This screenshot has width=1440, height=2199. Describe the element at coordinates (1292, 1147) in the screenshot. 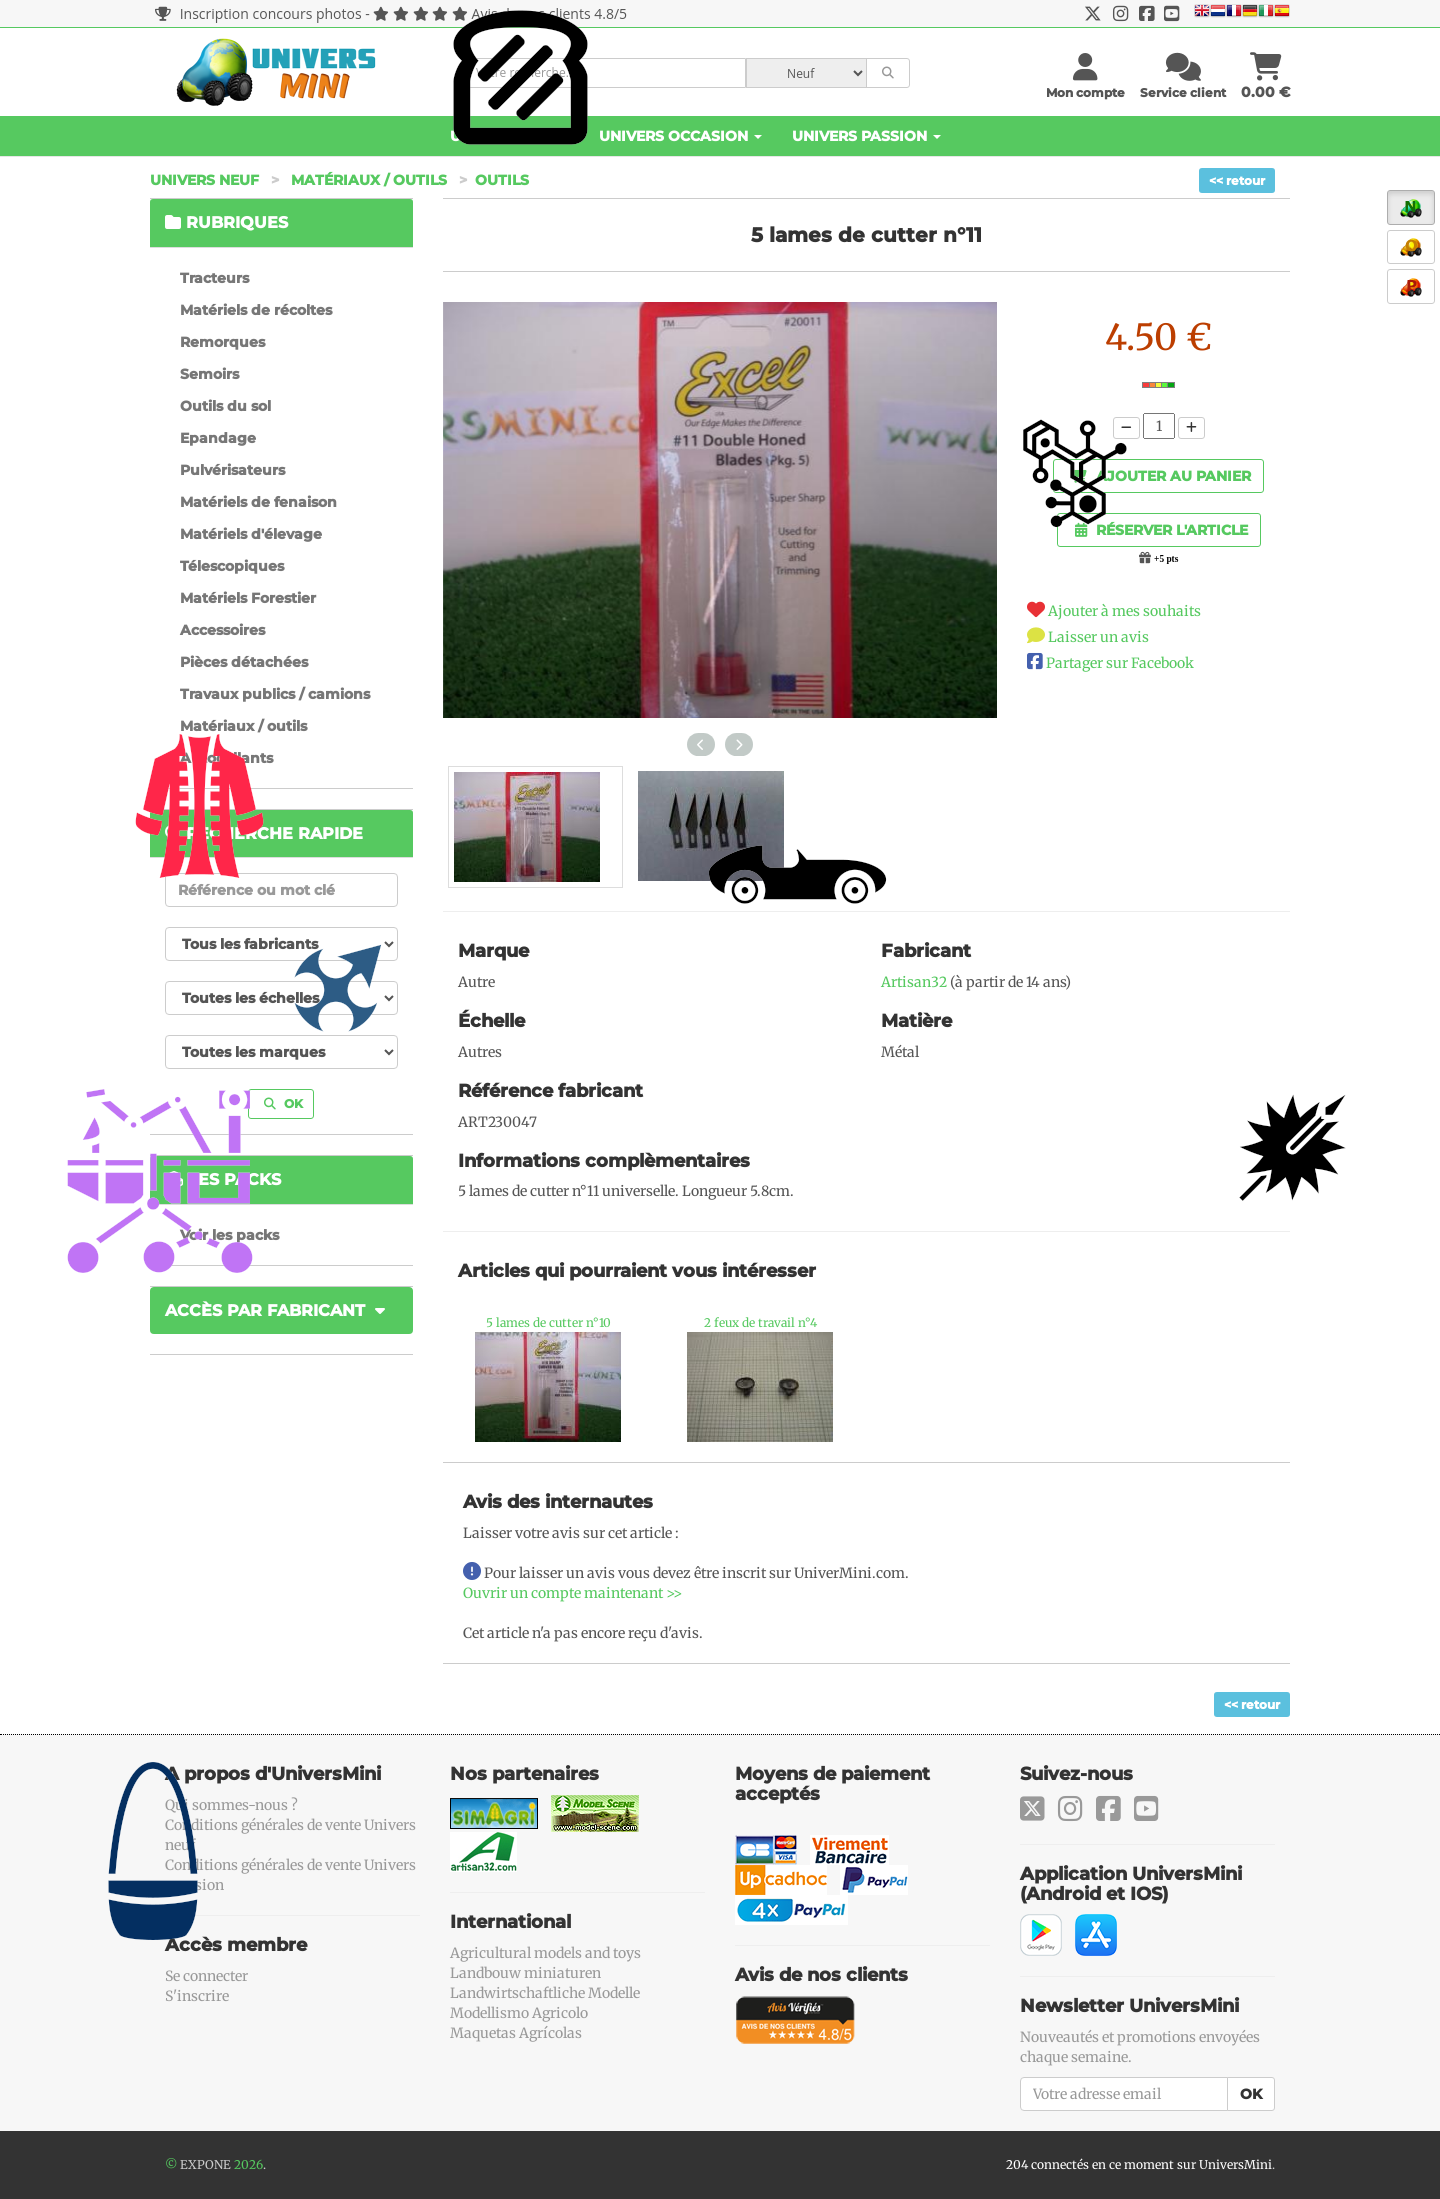

I see `sun-based weapon or solar attack ability` at that location.